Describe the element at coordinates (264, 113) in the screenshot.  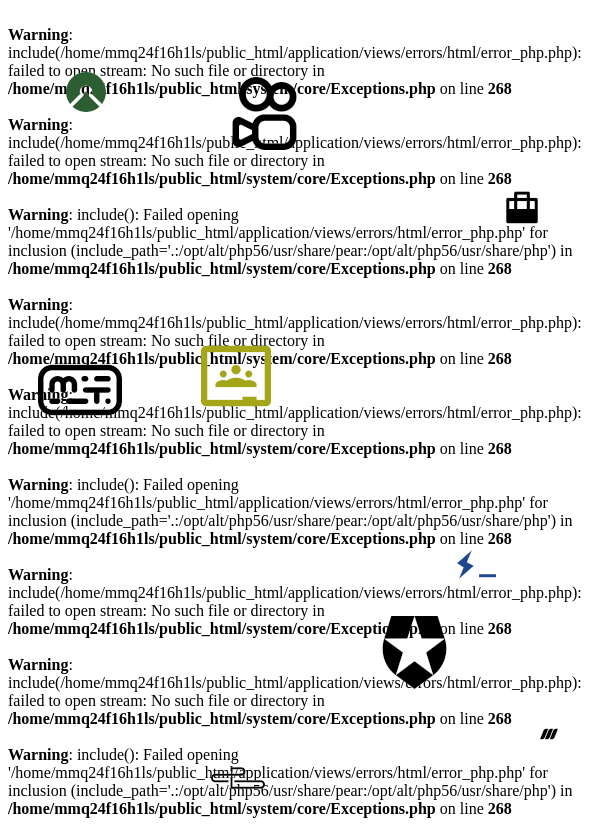
I see `open the Kuaishou app` at that location.